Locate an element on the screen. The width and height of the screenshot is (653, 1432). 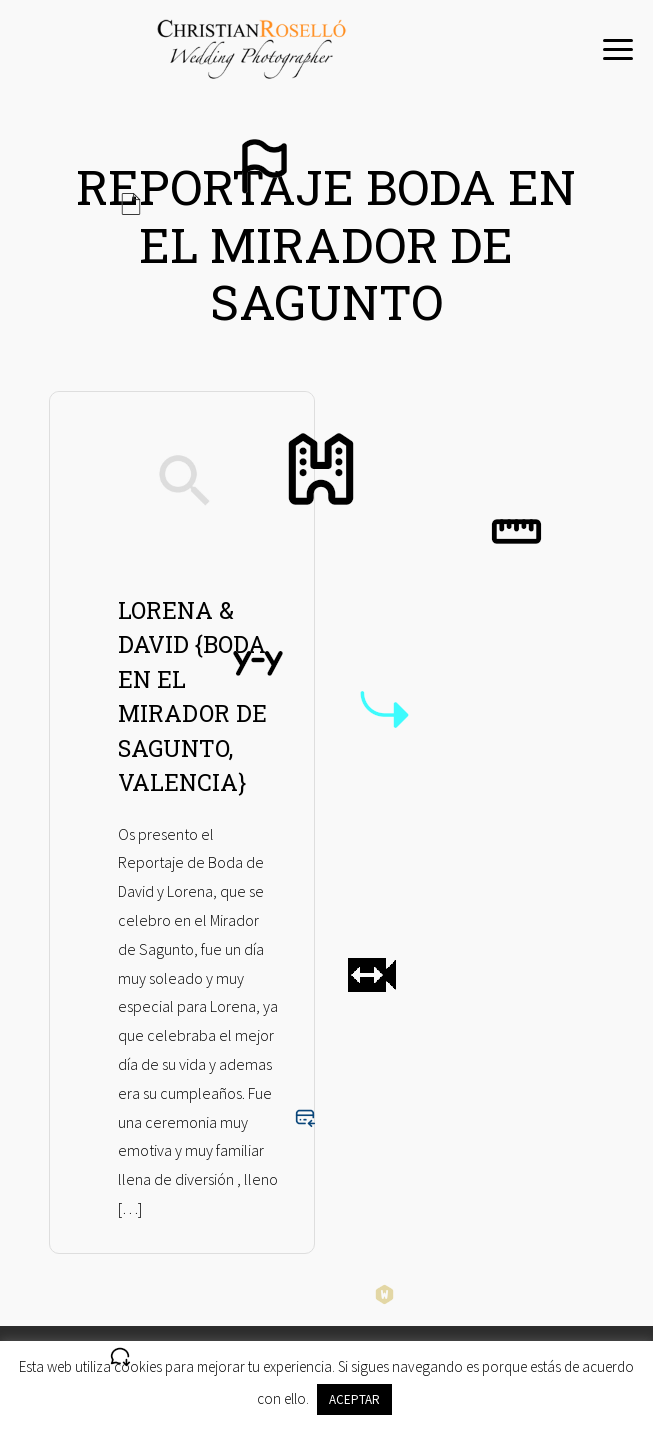
request a refund to your card is located at coordinates (305, 1117).